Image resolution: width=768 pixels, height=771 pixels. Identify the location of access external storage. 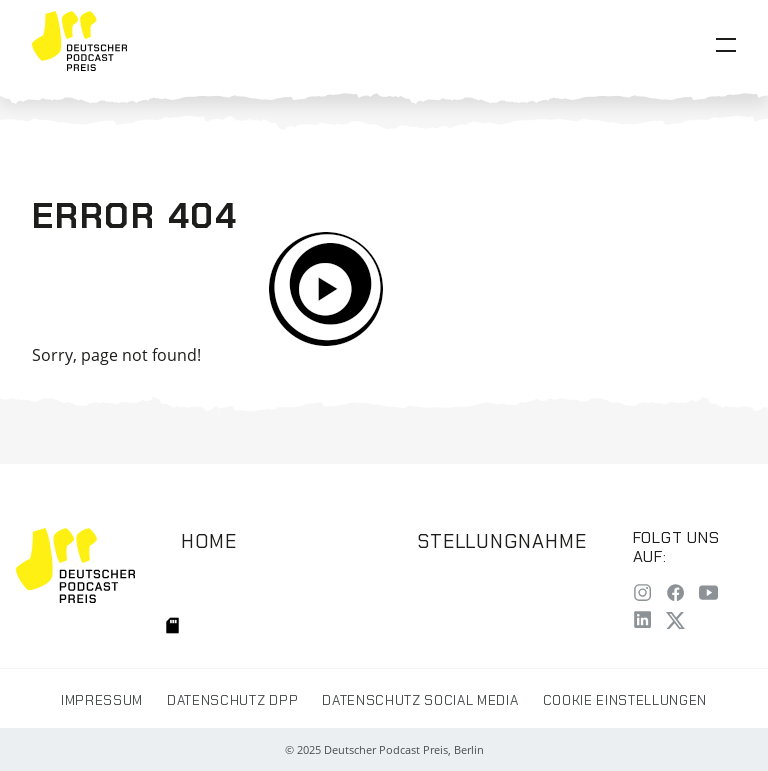
(172, 625).